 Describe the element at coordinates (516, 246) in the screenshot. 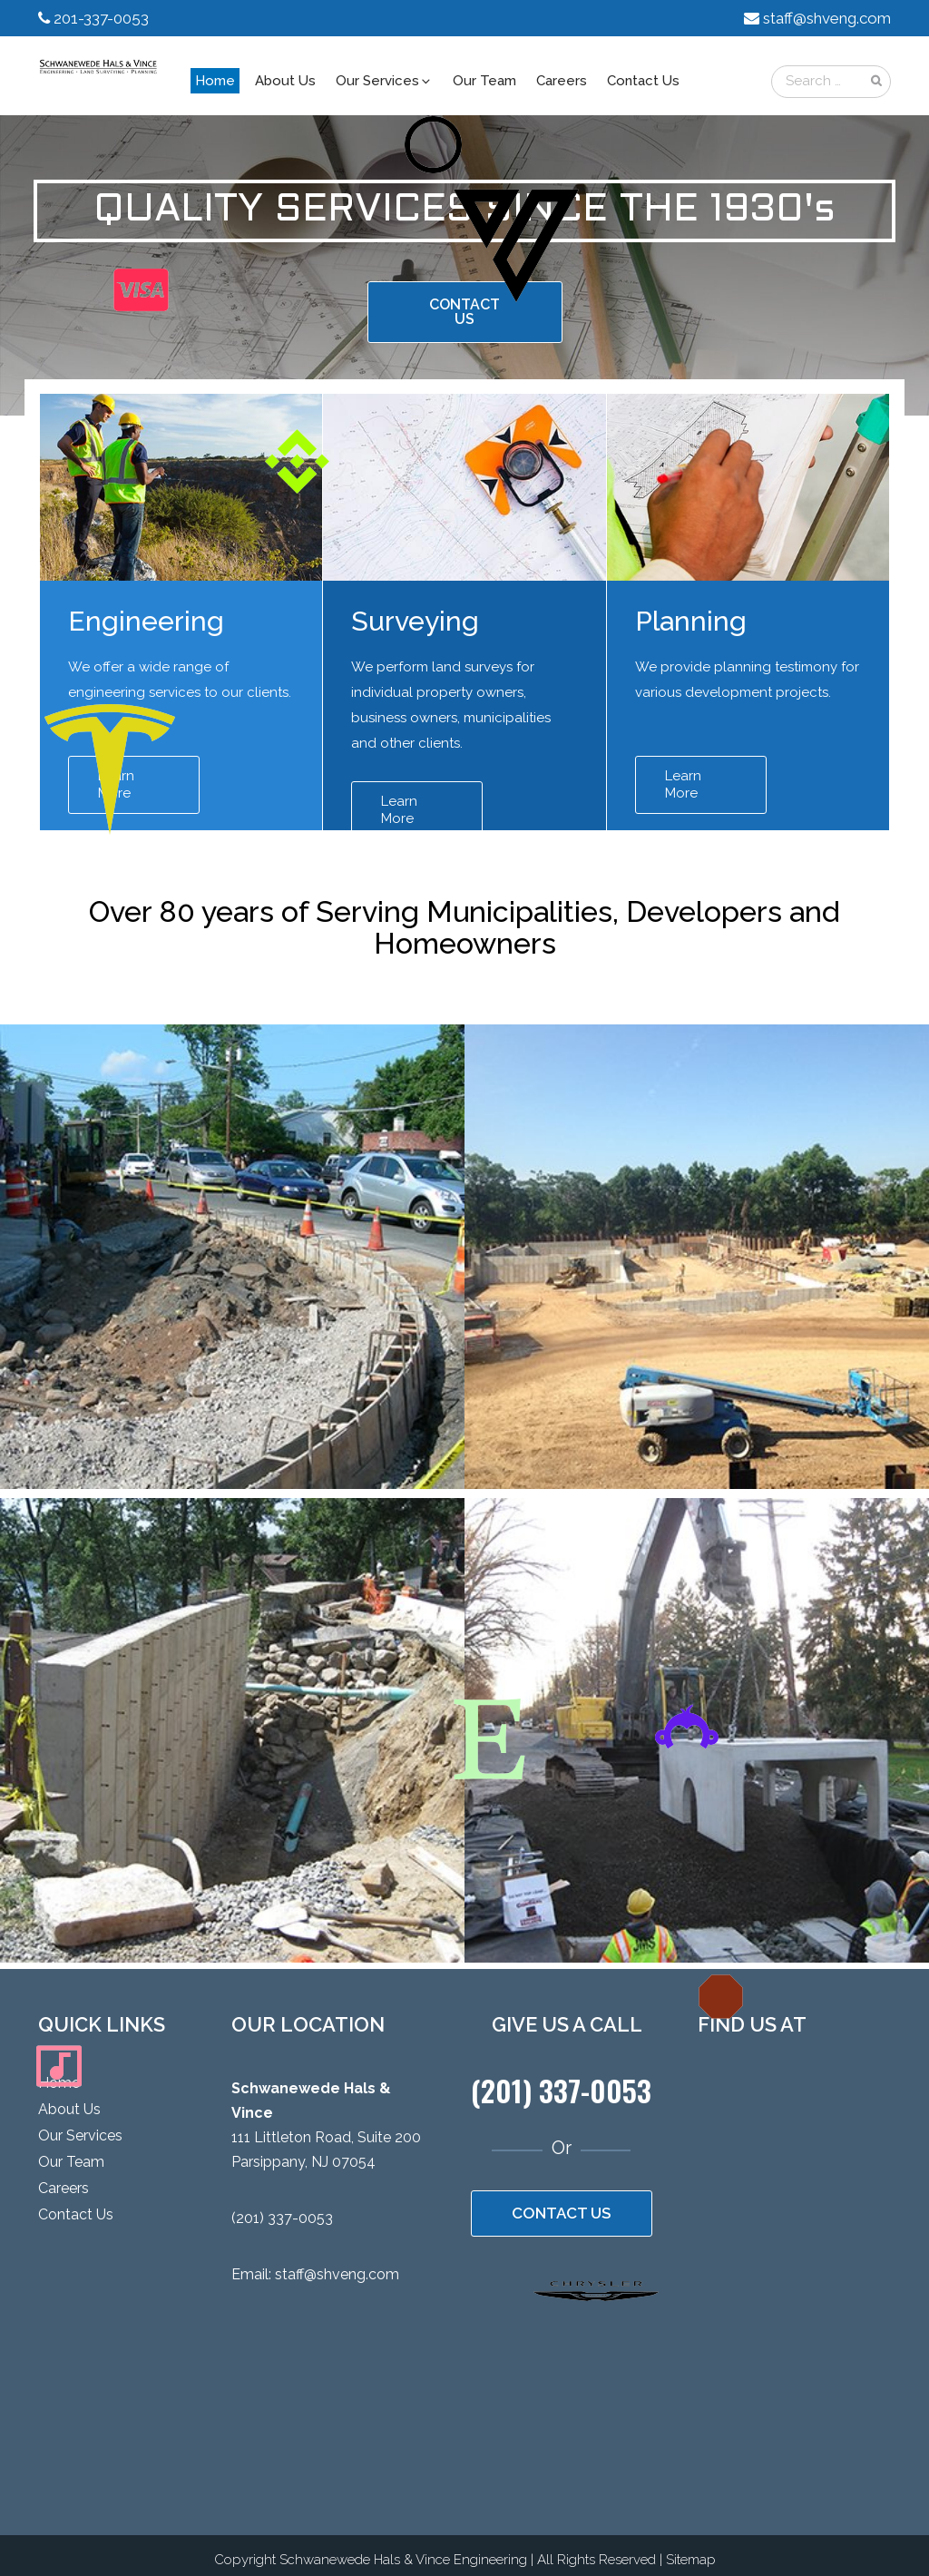

I see `vuetify framework logo` at that location.